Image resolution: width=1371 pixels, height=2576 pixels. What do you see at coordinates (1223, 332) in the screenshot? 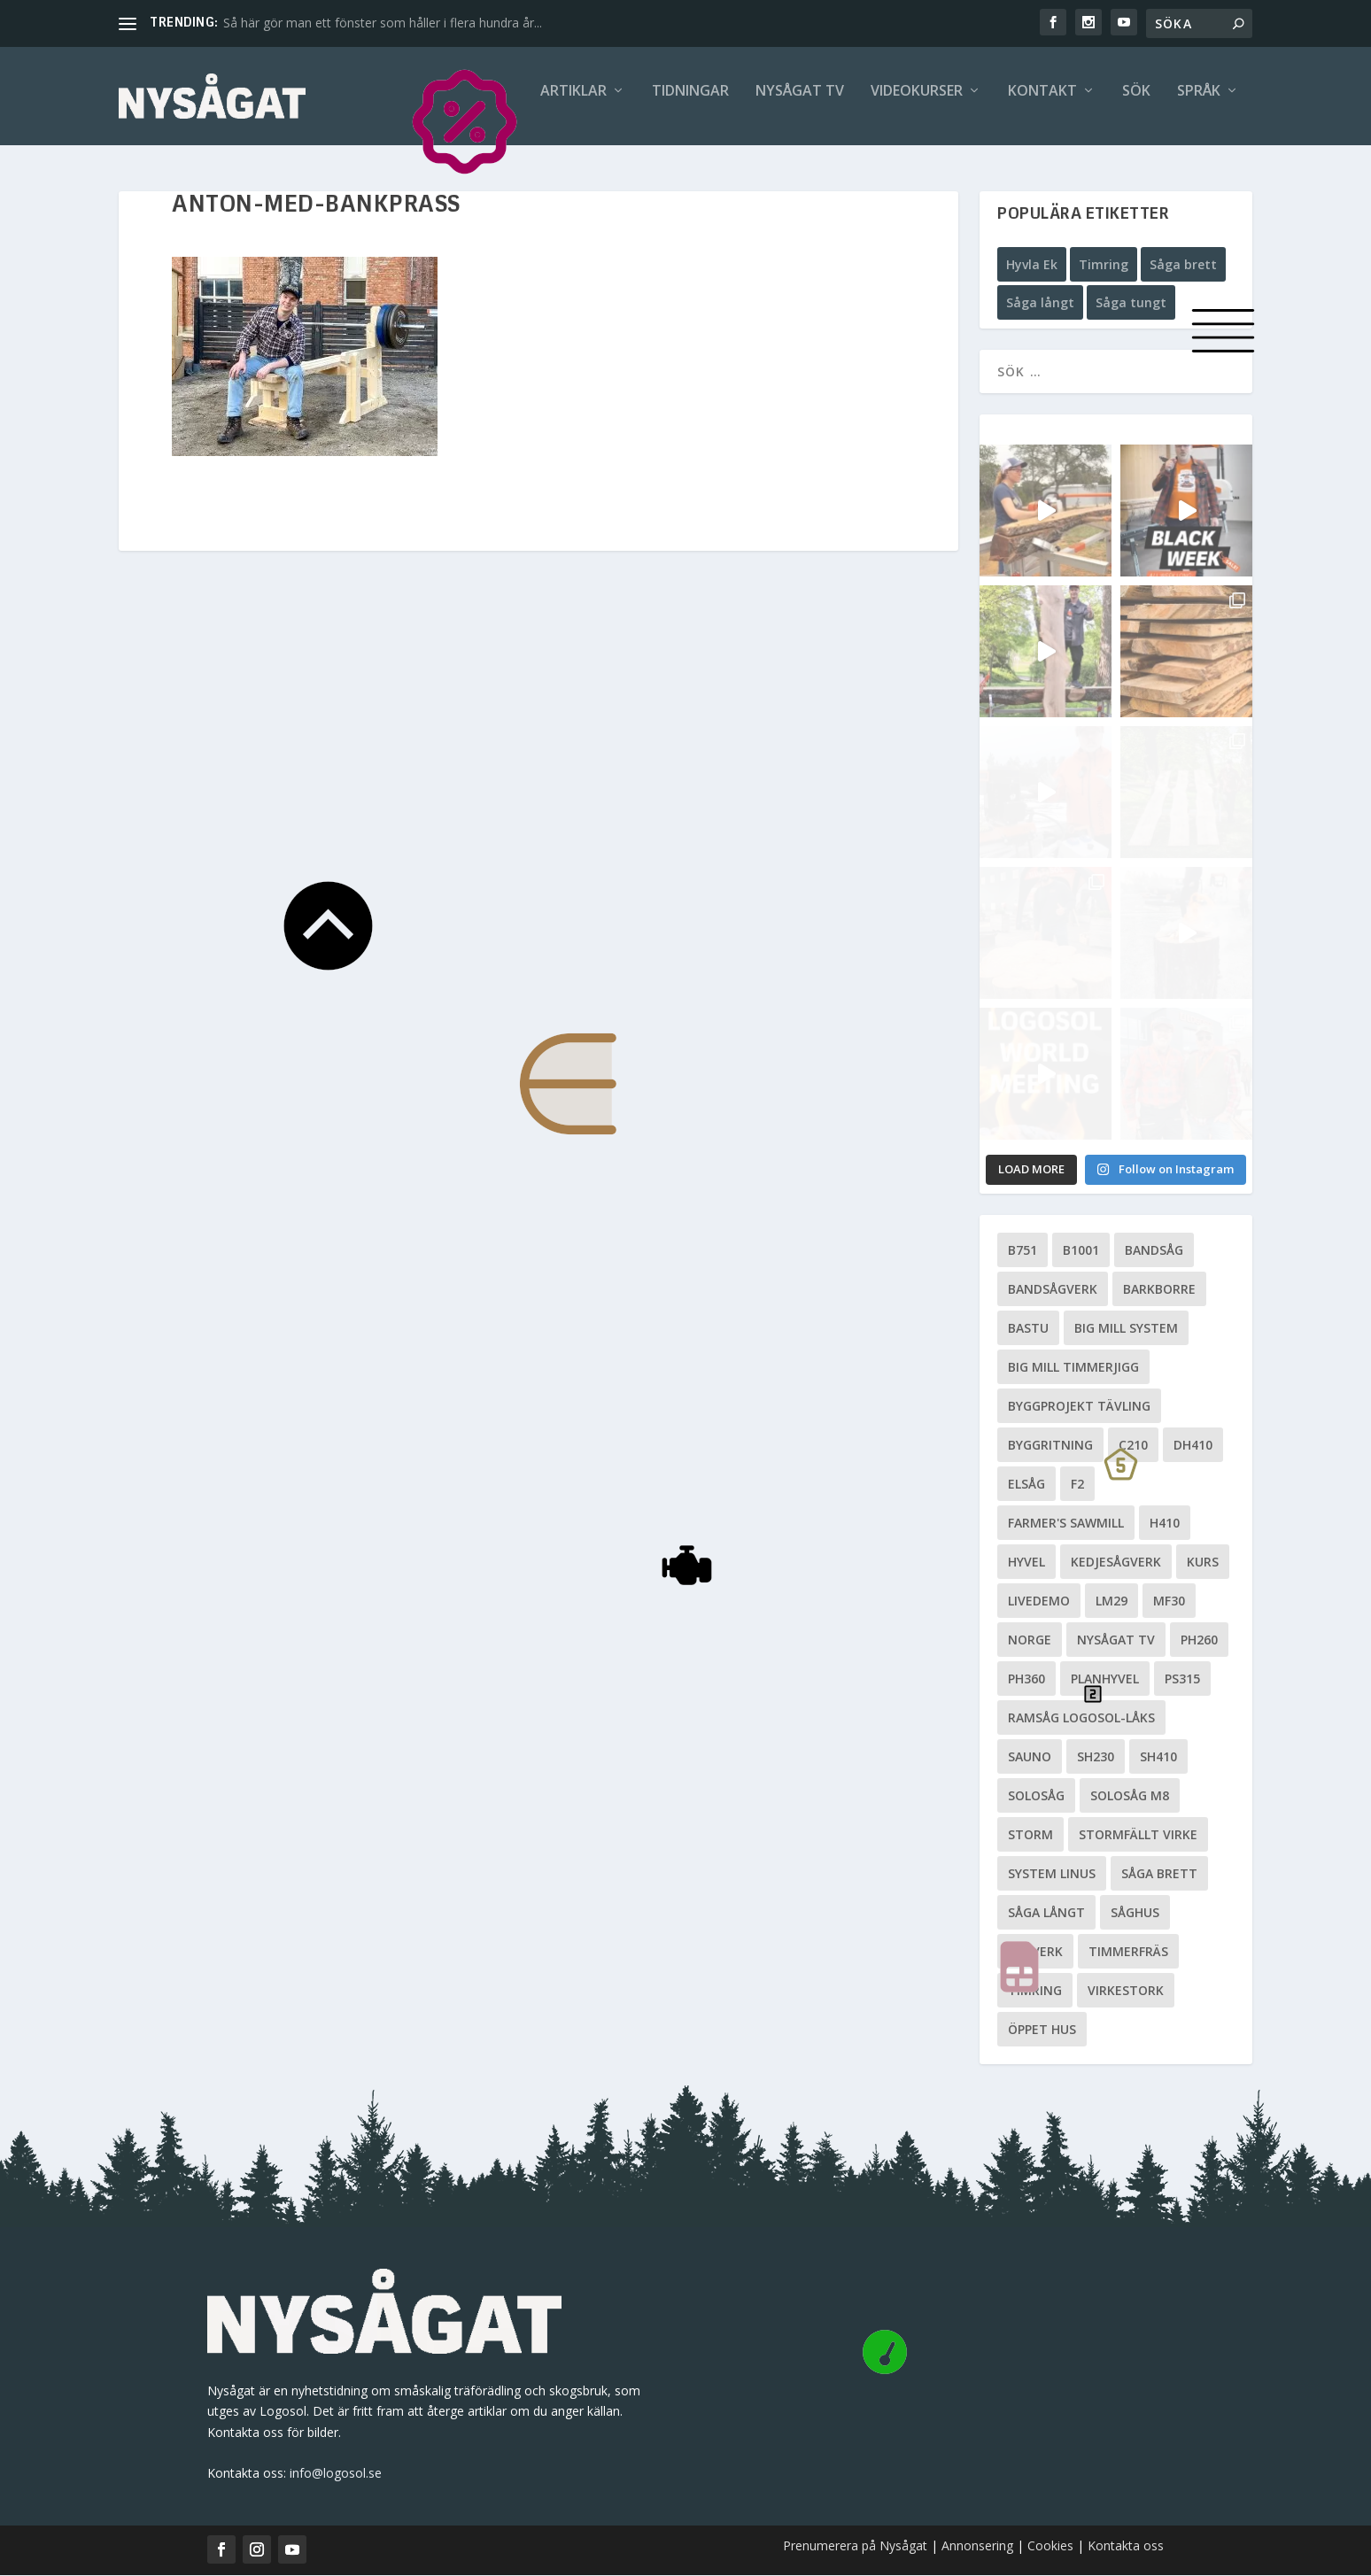
I see `justify text alignment` at bounding box center [1223, 332].